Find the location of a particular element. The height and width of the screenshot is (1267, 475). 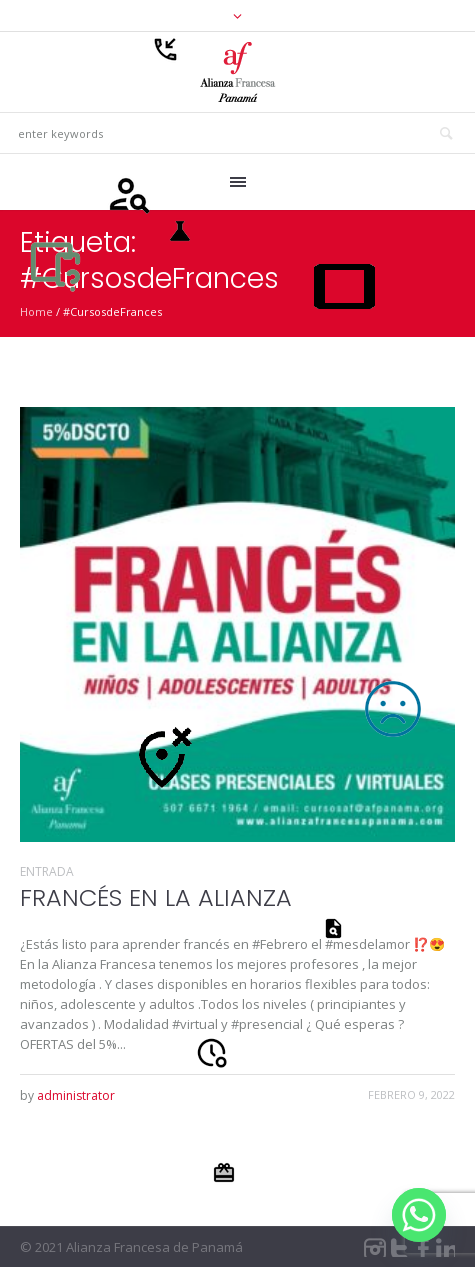

access science or laboratory features is located at coordinates (180, 231).